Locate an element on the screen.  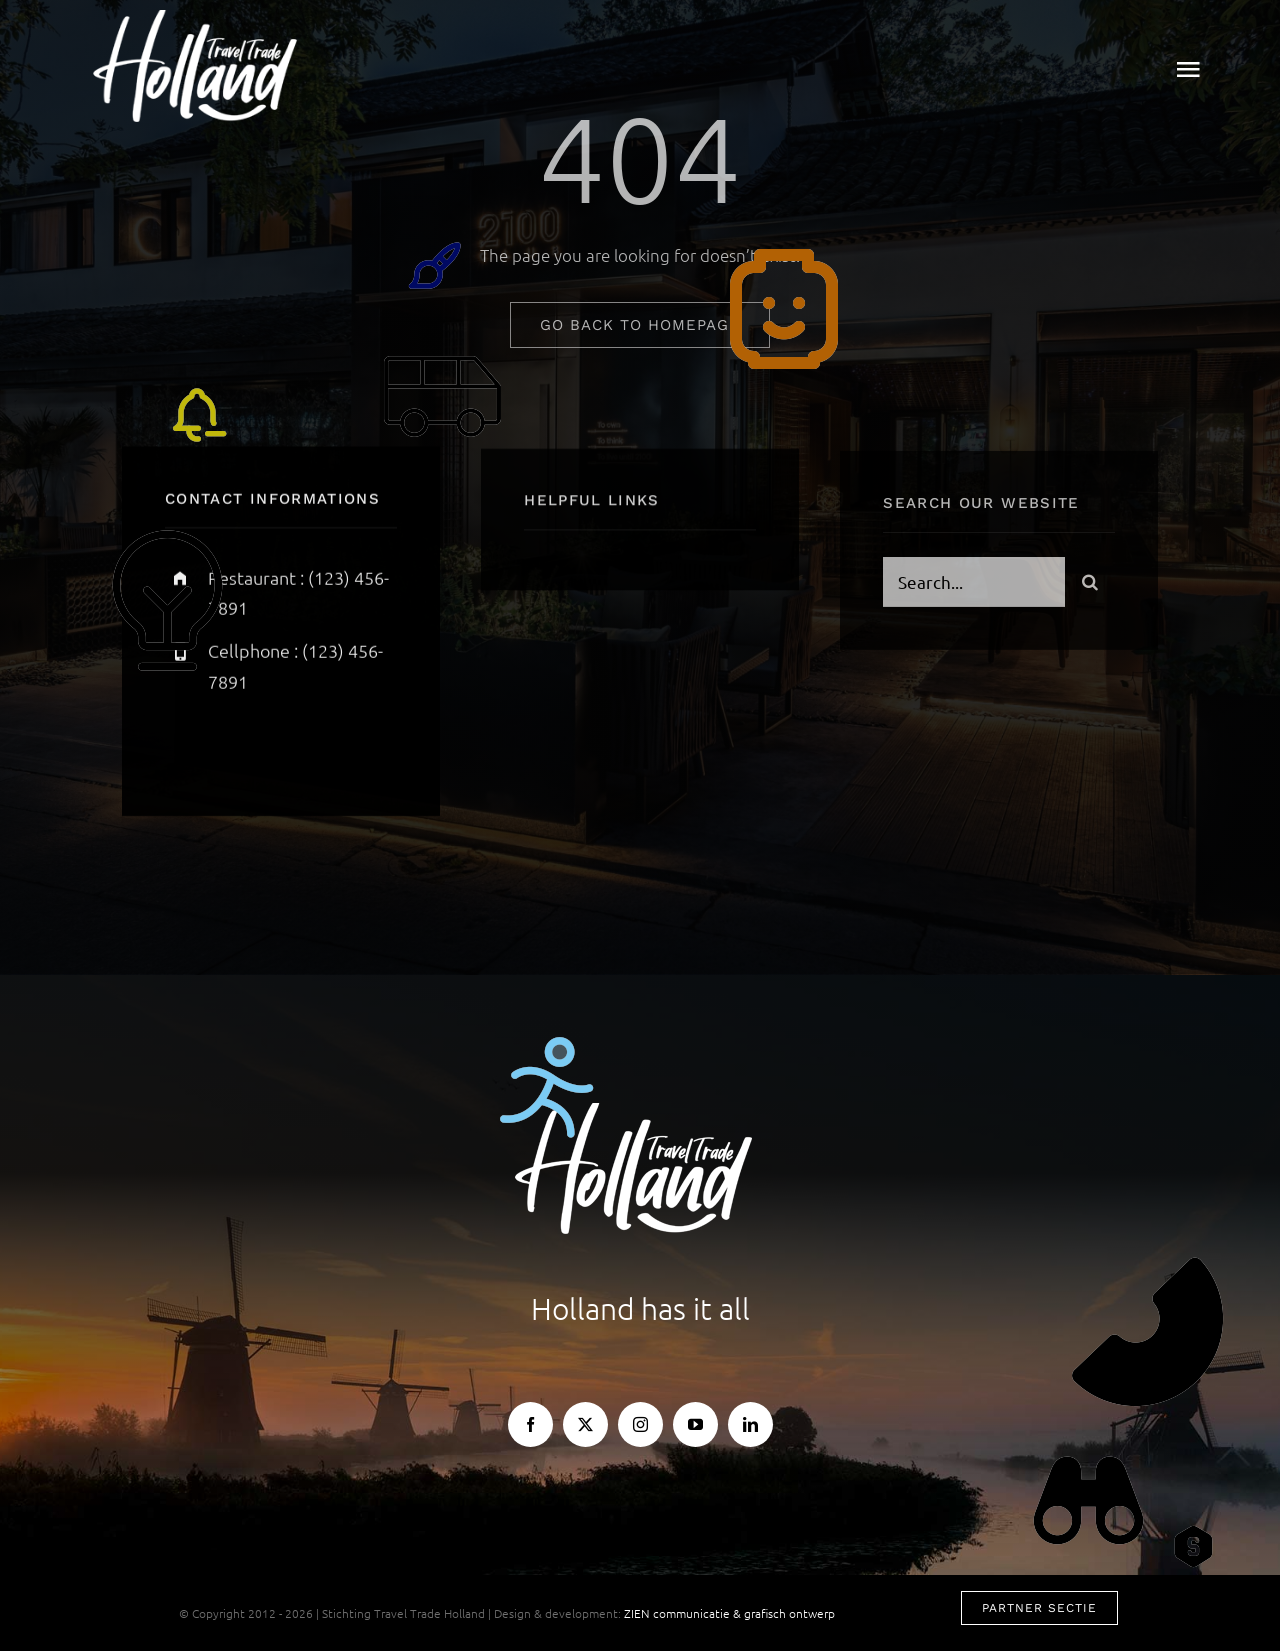
indicates a service or feature starting with "S" is located at coordinates (1193, 1546).